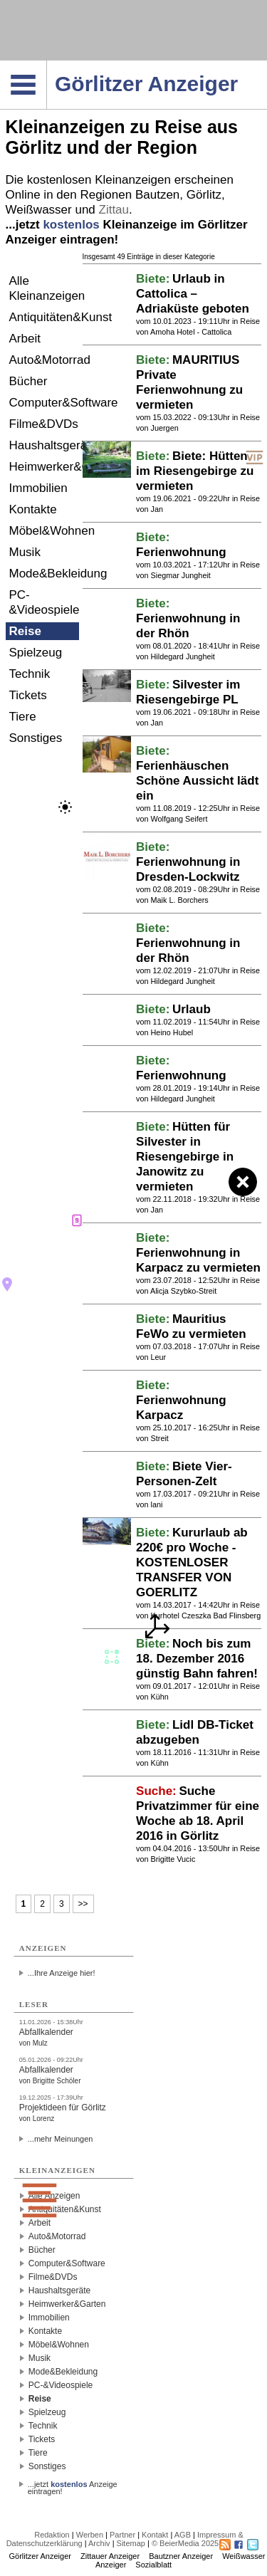 This screenshot has height=2576, width=267. I want to click on access VIP member benefits or status, so click(254, 457).